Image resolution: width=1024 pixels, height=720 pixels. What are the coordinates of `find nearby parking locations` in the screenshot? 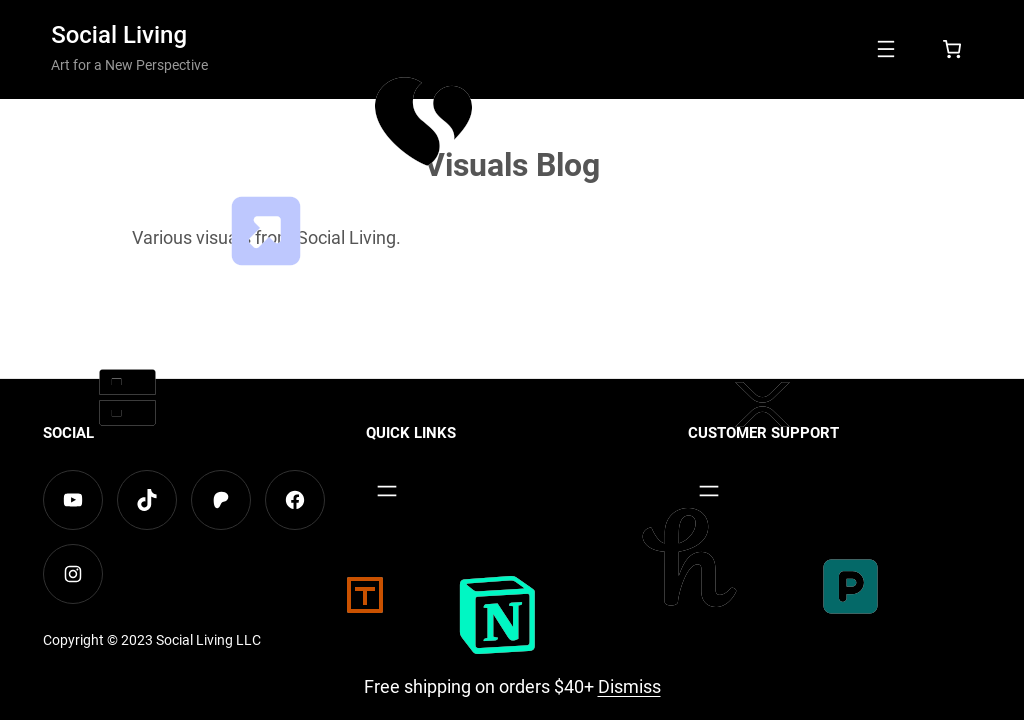 It's located at (850, 586).